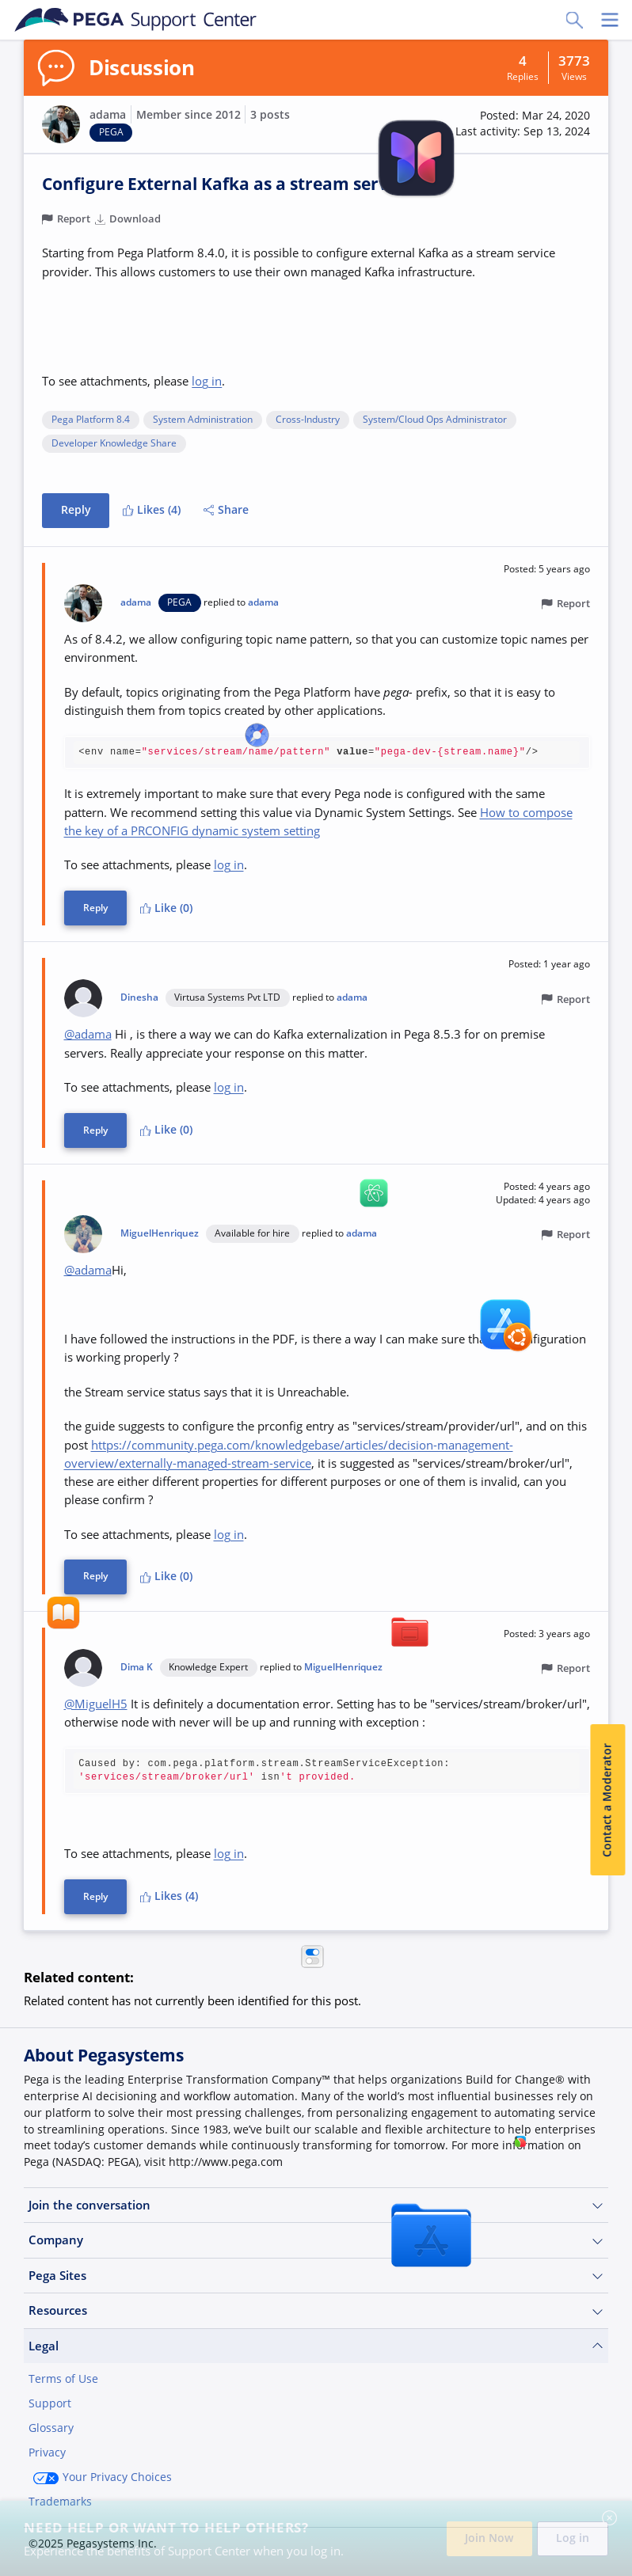  I want to click on open gnome tweaks application, so click(312, 1956).